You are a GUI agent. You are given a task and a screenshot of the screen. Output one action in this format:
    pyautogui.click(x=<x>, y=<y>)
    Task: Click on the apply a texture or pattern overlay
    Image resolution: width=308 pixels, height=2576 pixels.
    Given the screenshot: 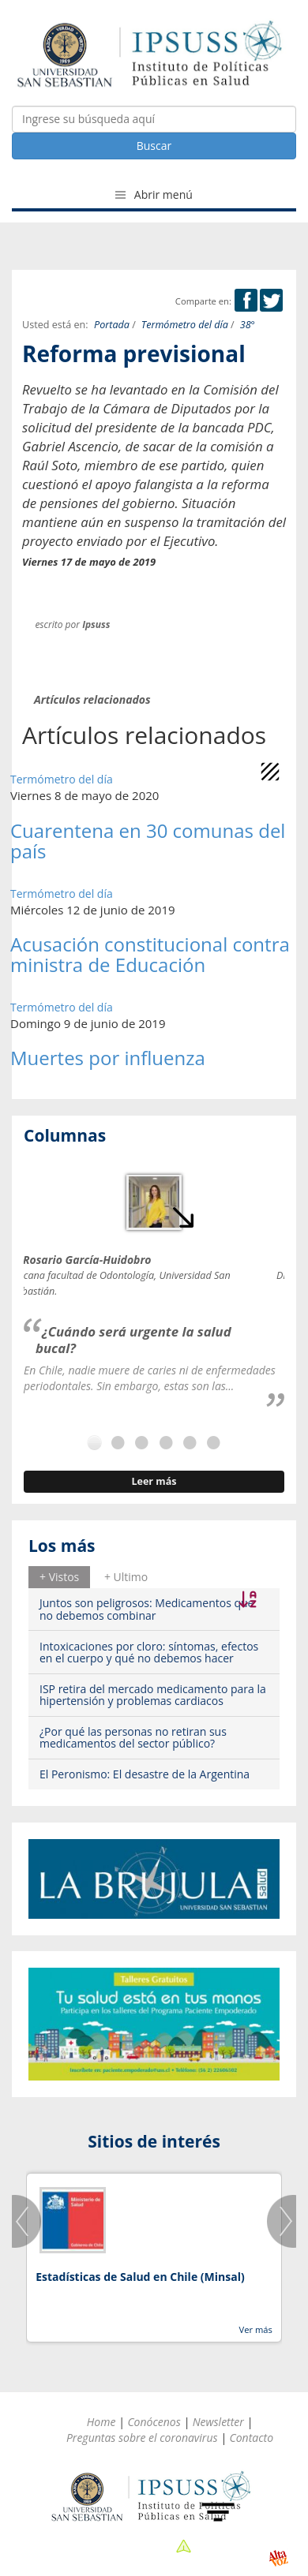 What is the action you would take?
    pyautogui.click(x=270, y=772)
    